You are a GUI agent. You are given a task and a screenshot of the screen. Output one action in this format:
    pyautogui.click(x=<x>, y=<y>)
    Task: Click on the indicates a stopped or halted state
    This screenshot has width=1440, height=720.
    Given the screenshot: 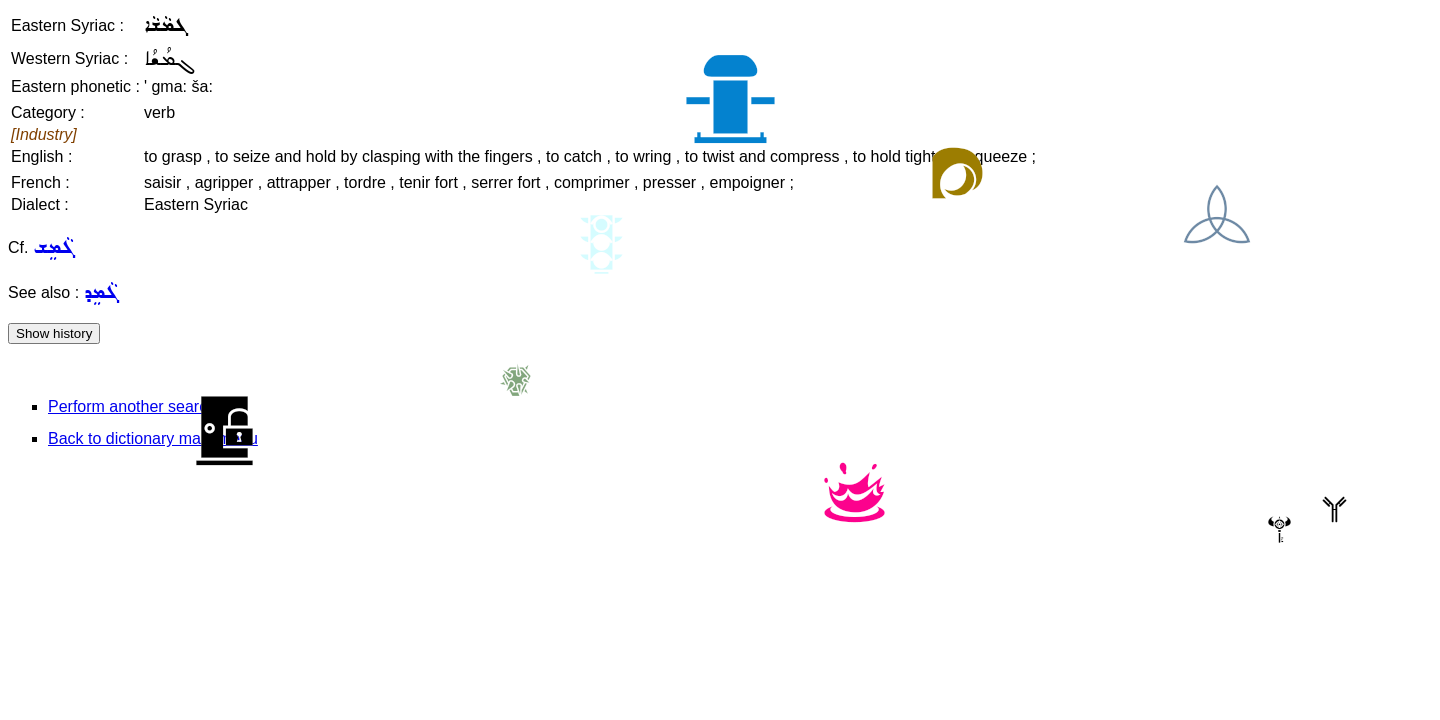 What is the action you would take?
    pyautogui.click(x=601, y=244)
    